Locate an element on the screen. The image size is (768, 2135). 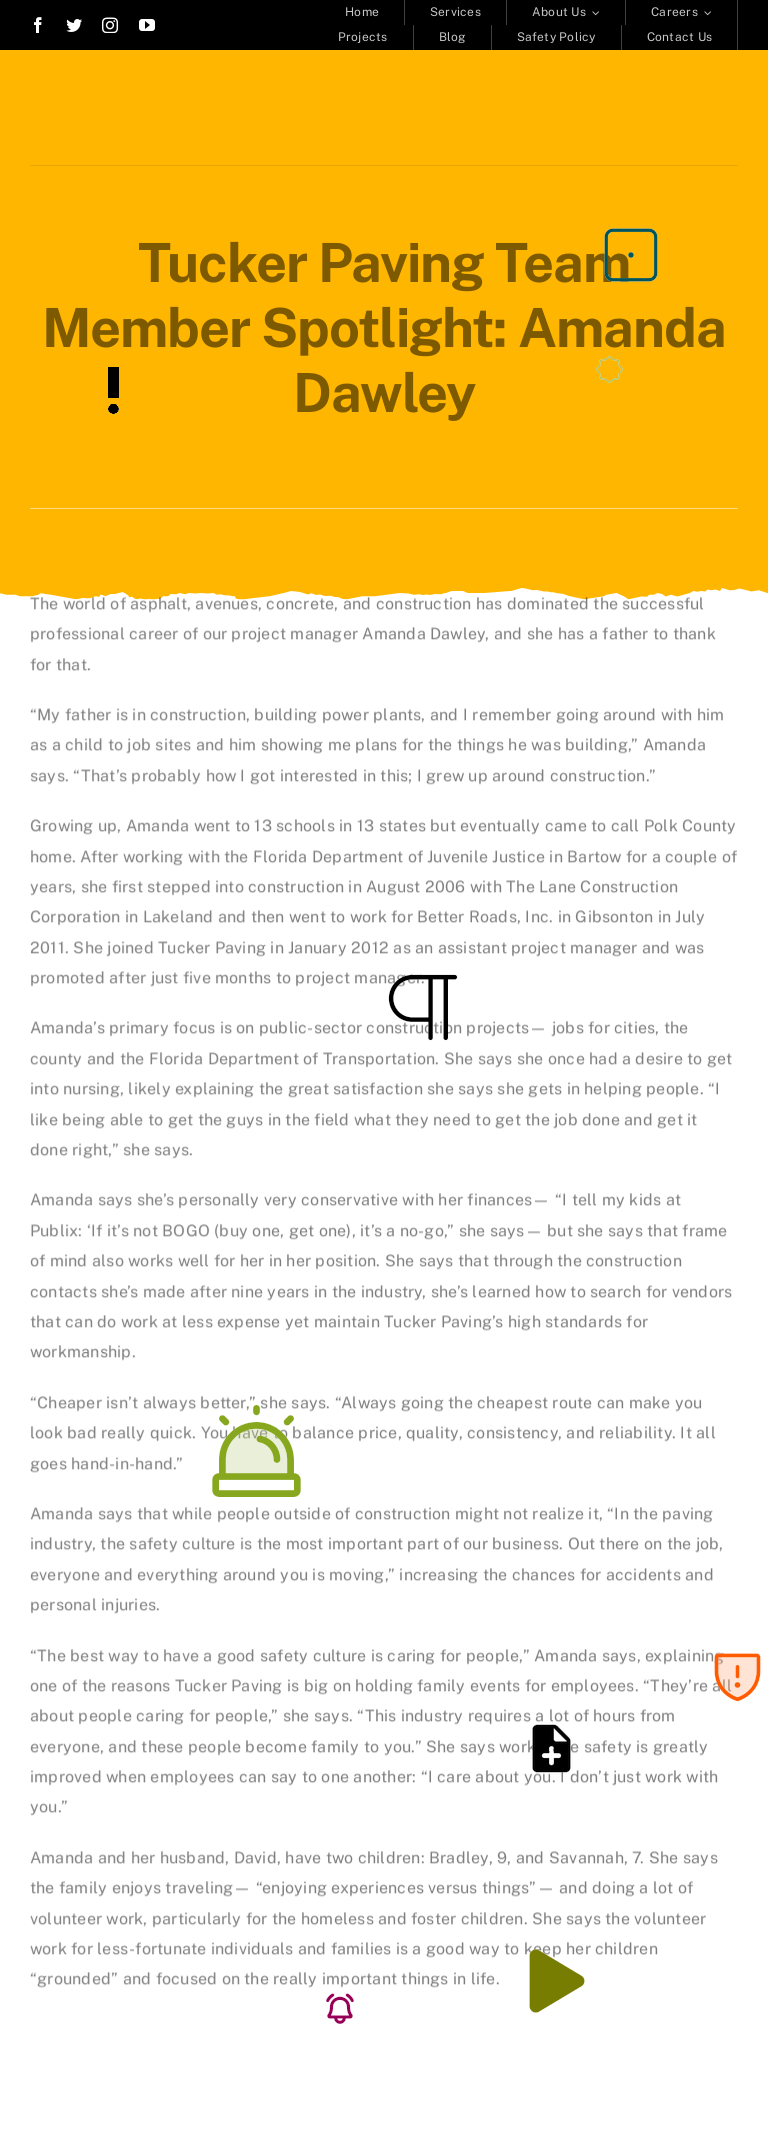
security warning or alert detected is located at coordinates (737, 1674).